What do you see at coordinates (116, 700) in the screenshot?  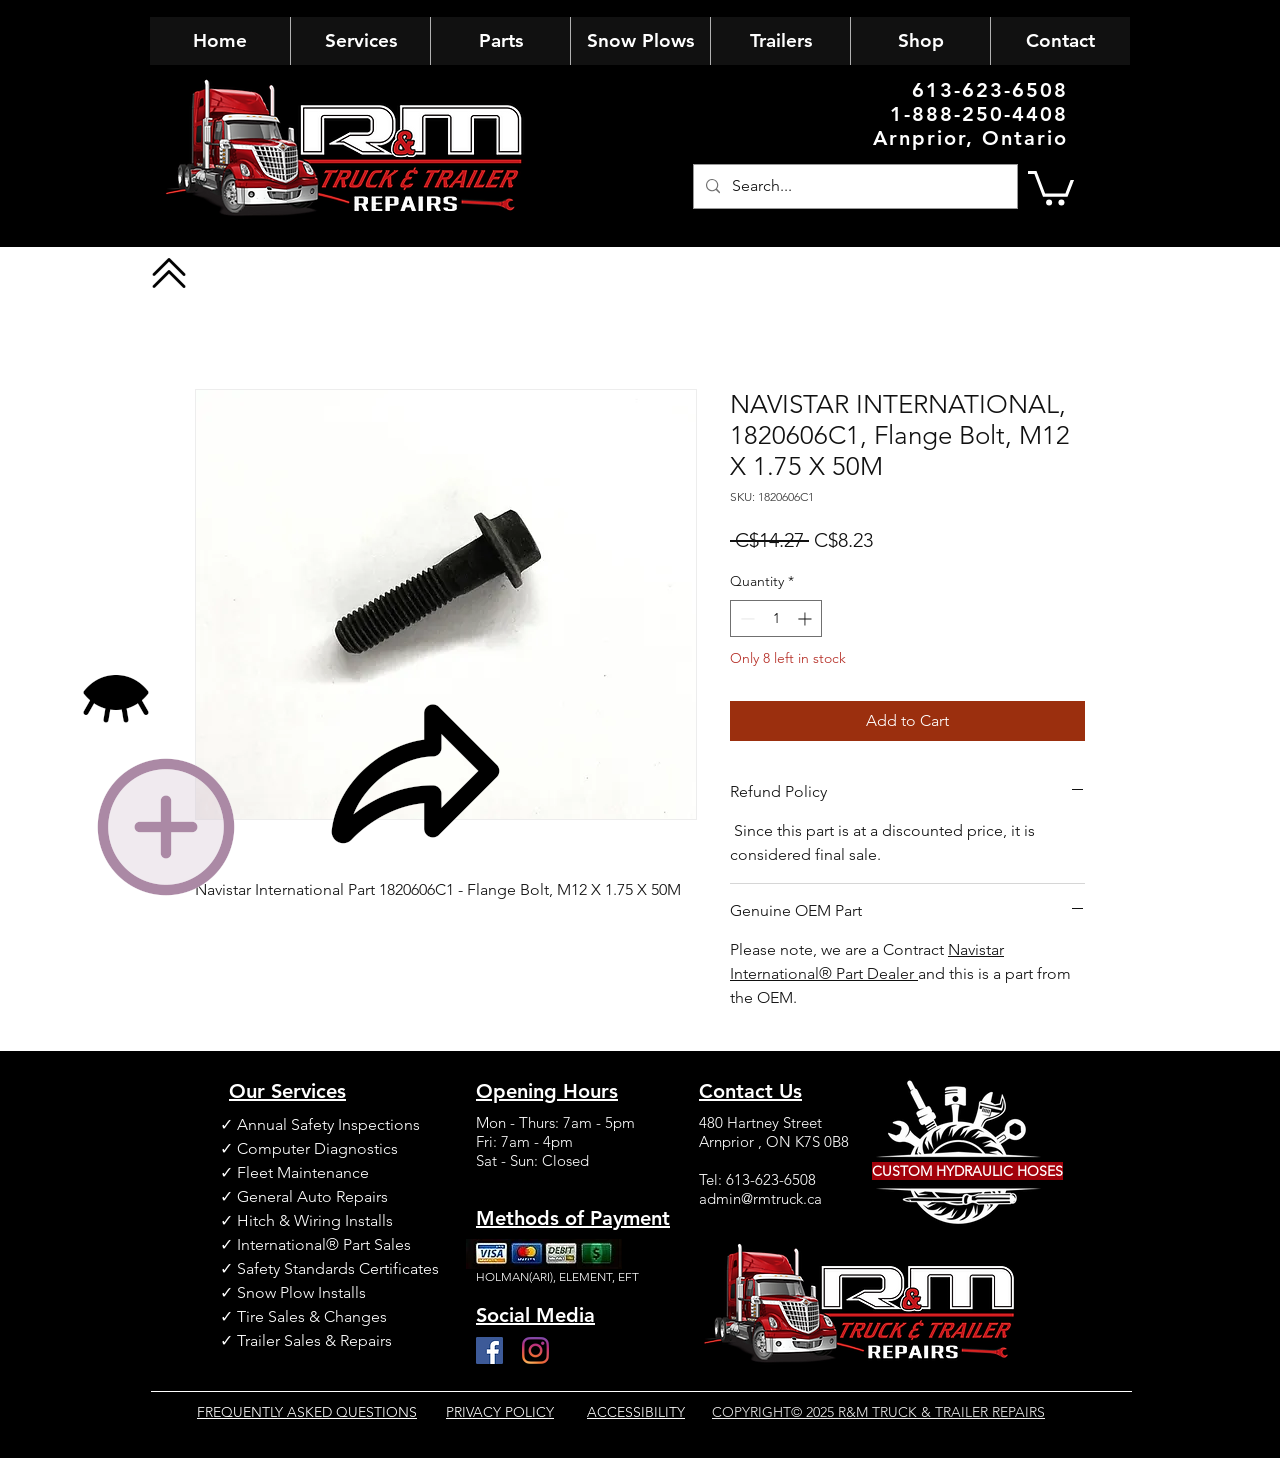 I see `hide password or sensitive content` at bounding box center [116, 700].